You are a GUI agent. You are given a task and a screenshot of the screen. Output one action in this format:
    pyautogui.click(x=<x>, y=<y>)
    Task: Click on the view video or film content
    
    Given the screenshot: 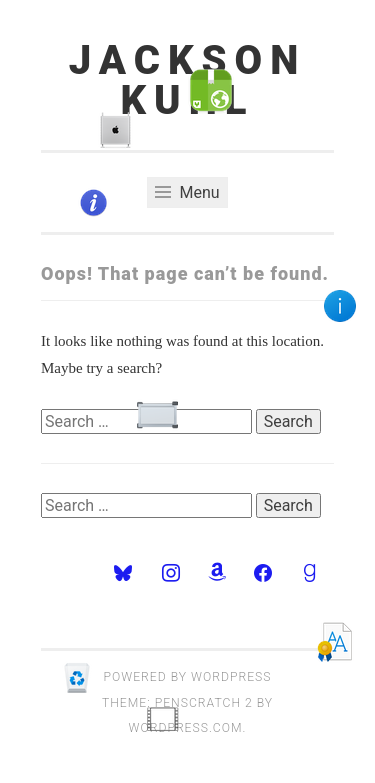 What is the action you would take?
    pyautogui.click(x=163, y=723)
    